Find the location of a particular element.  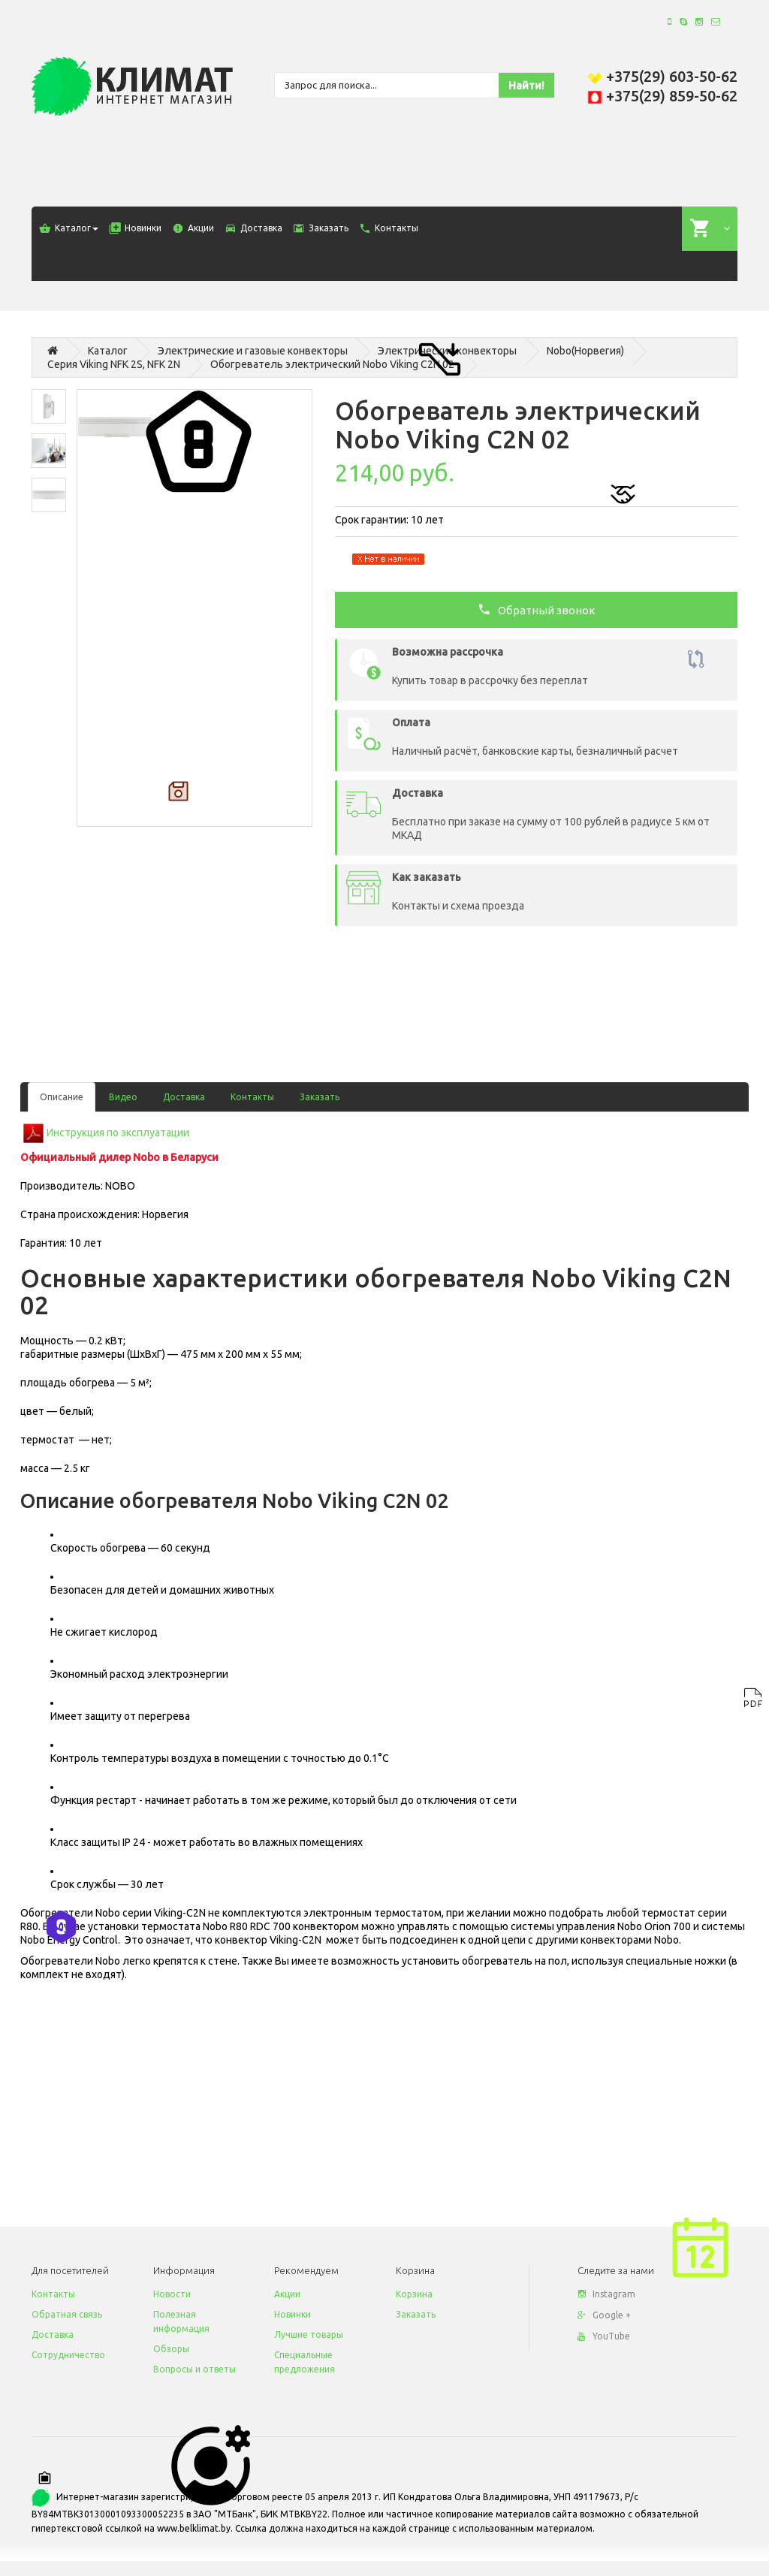

access user profile settings is located at coordinates (210, 2466).